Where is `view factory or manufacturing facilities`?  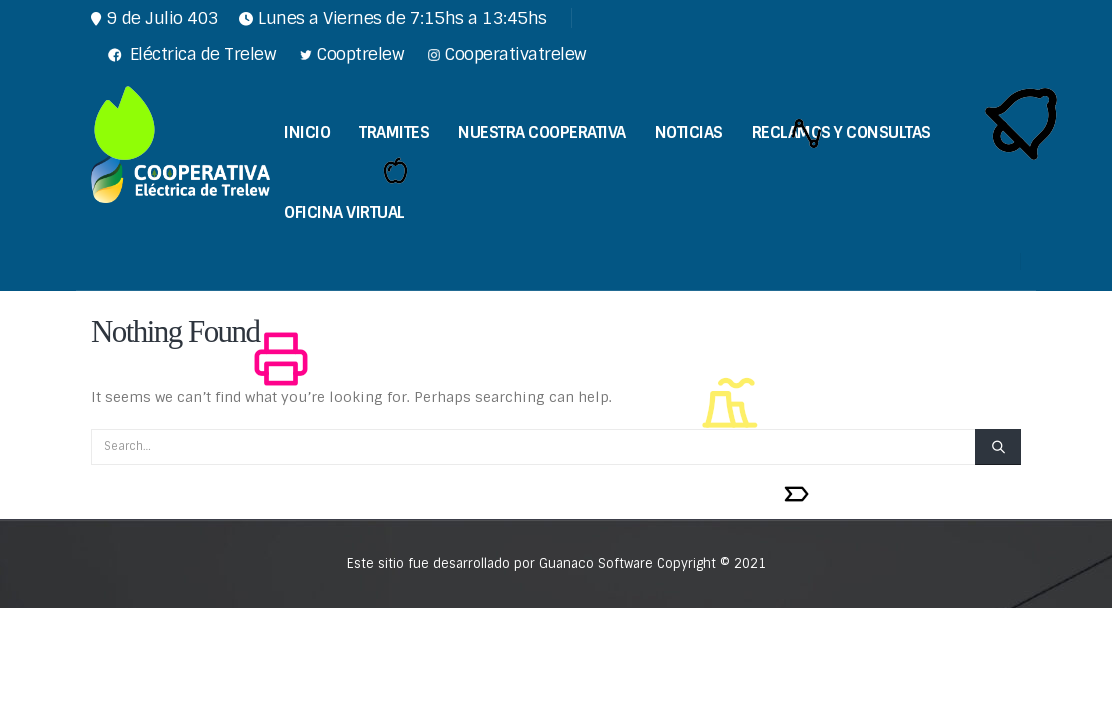 view factory or manufacturing facilities is located at coordinates (728, 401).